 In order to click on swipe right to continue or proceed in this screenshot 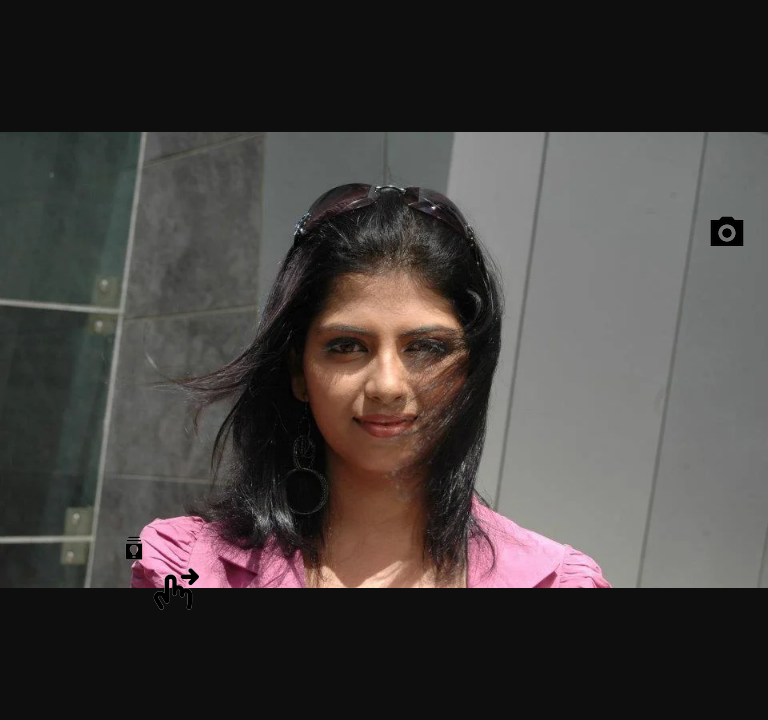, I will do `click(174, 590)`.